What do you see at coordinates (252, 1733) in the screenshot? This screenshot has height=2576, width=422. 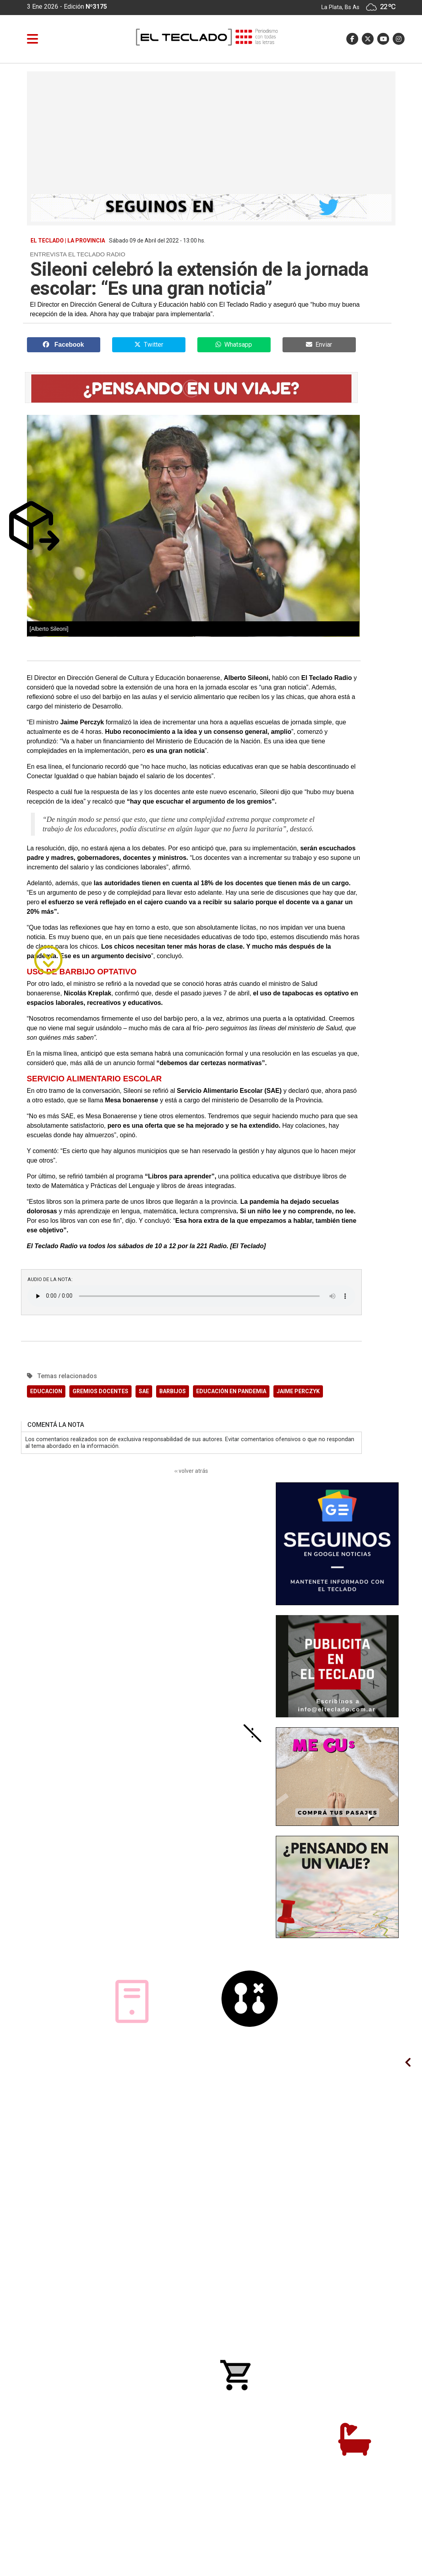 I see `alerts or notifications are disabled` at bounding box center [252, 1733].